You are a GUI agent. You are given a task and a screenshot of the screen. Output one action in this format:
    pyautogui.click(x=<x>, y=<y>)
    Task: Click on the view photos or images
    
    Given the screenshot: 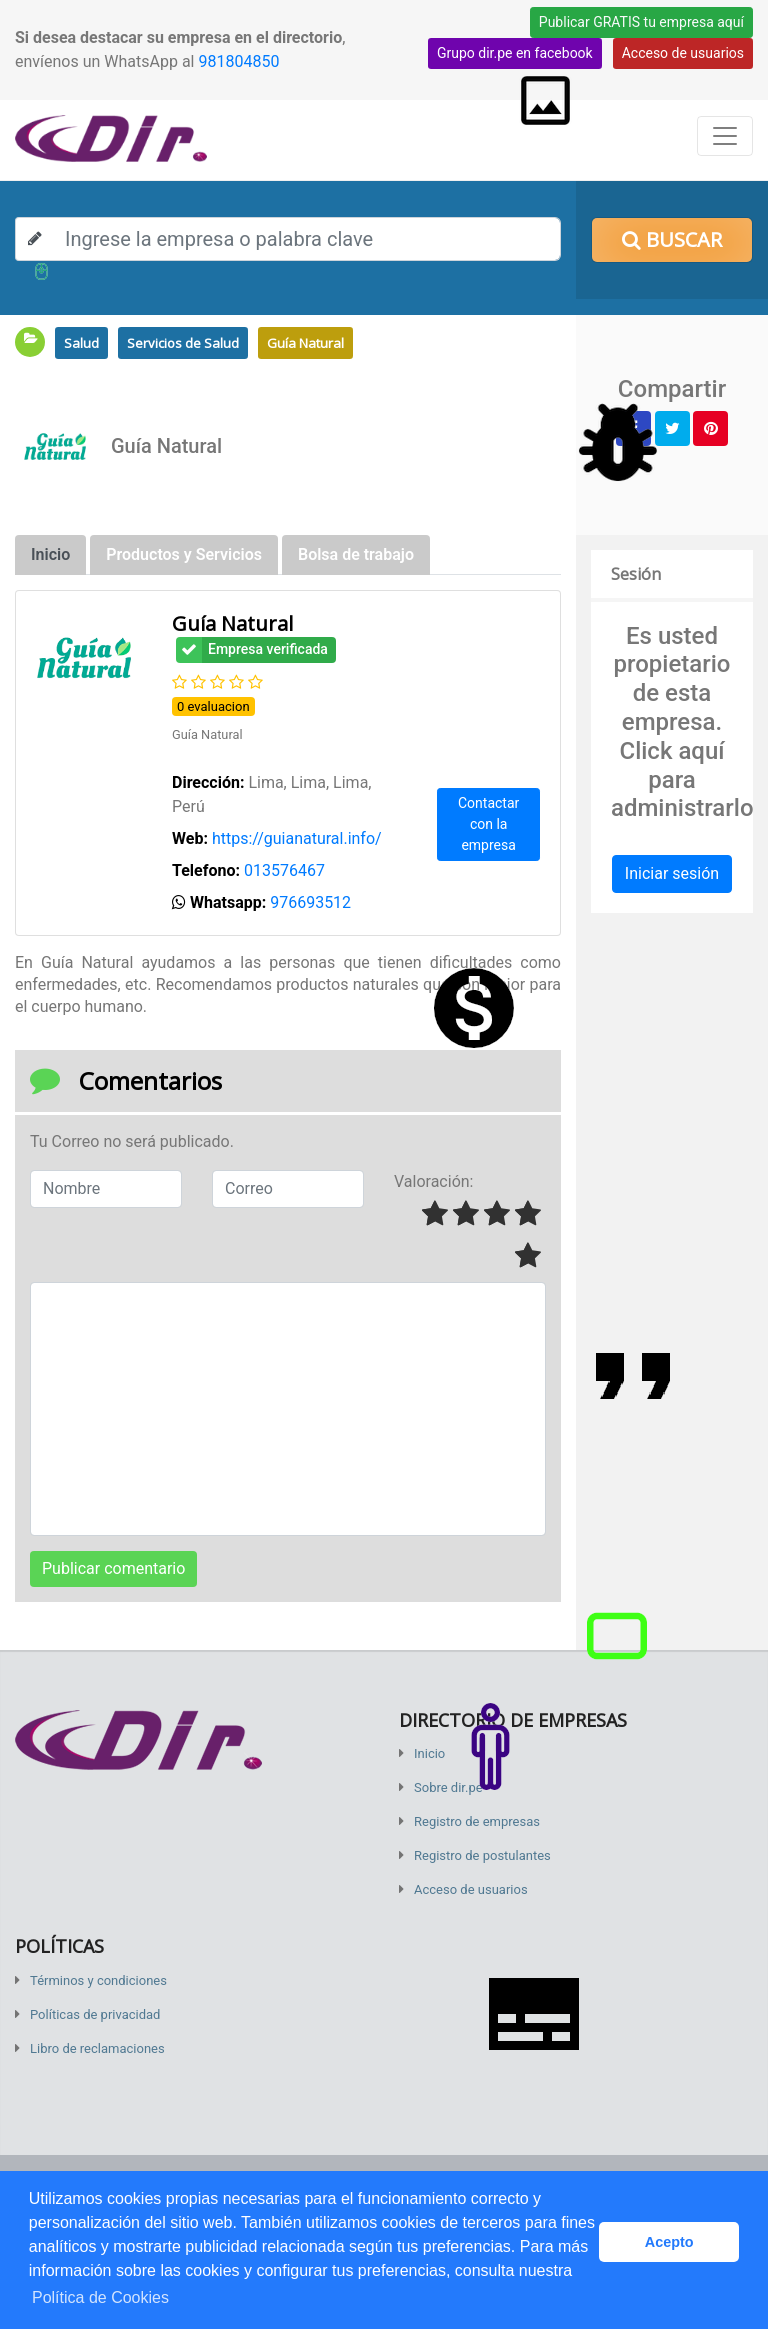 What is the action you would take?
    pyautogui.click(x=545, y=100)
    